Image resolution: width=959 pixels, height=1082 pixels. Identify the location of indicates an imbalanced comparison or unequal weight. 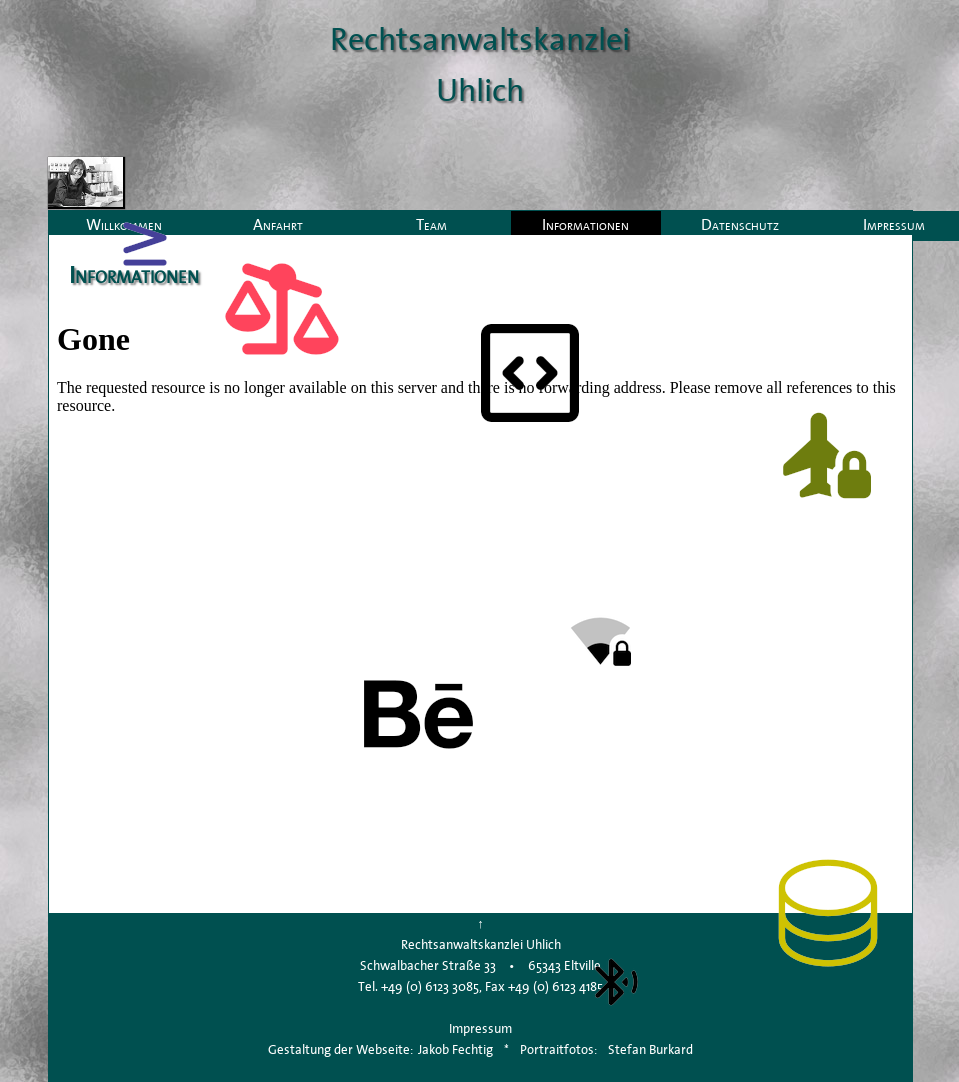
(282, 309).